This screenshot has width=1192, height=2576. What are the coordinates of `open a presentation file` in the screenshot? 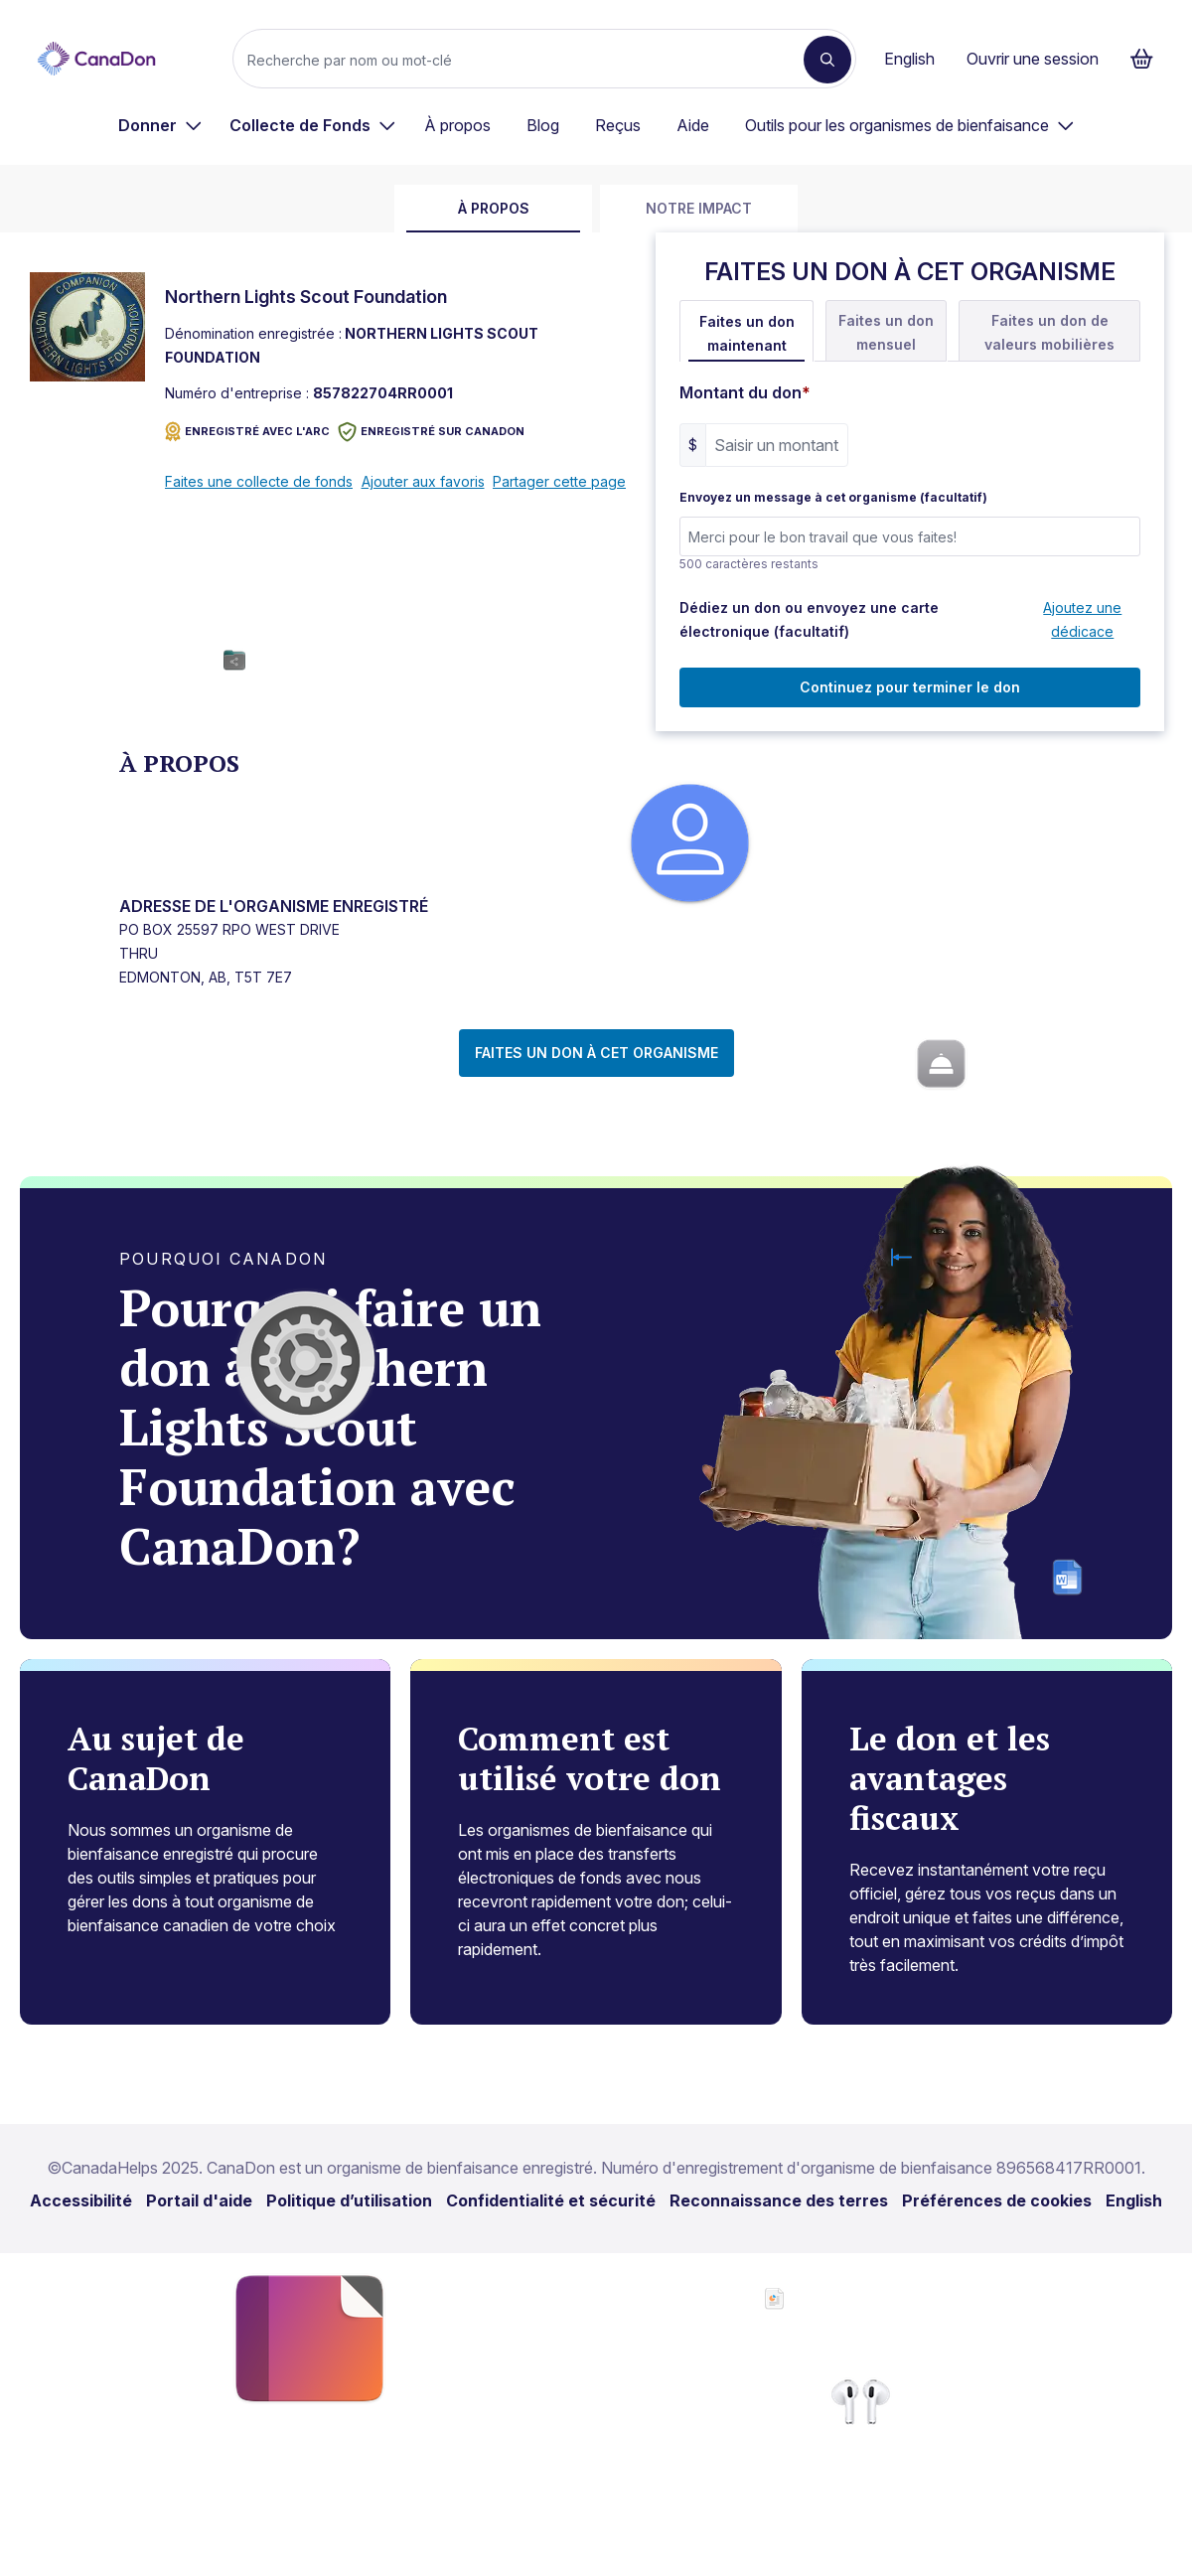 It's located at (774, 2298).